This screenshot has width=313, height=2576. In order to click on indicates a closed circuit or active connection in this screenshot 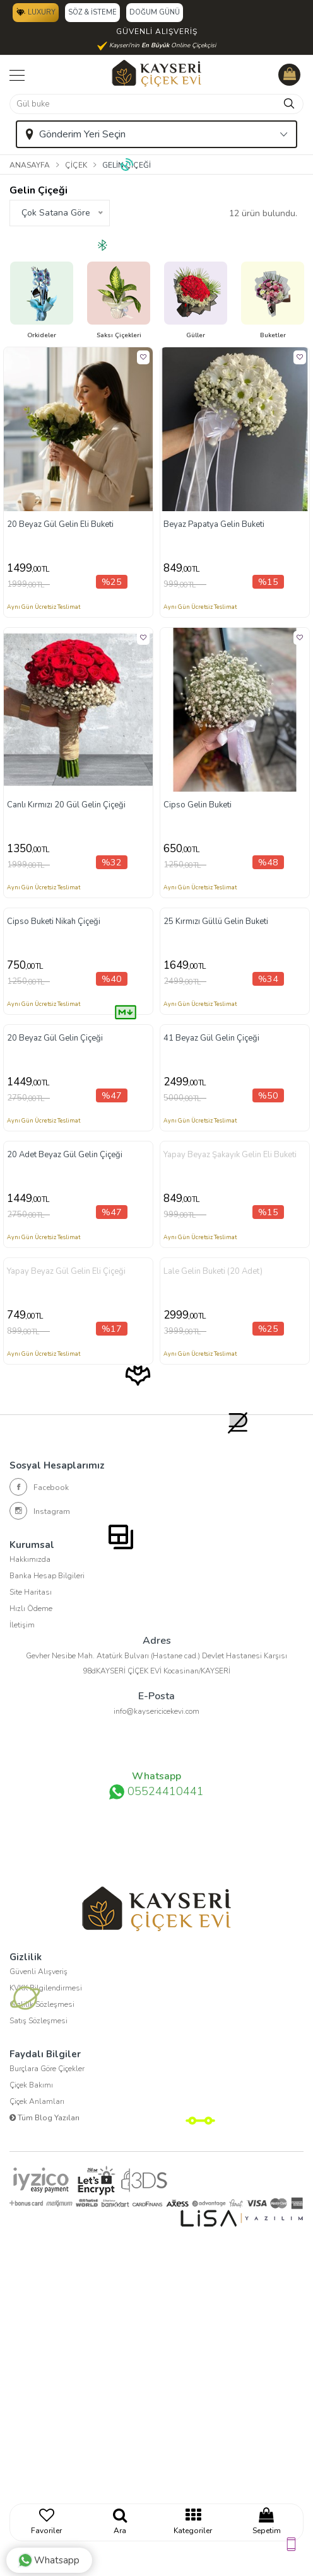, I will do `click(200, 2120)`.